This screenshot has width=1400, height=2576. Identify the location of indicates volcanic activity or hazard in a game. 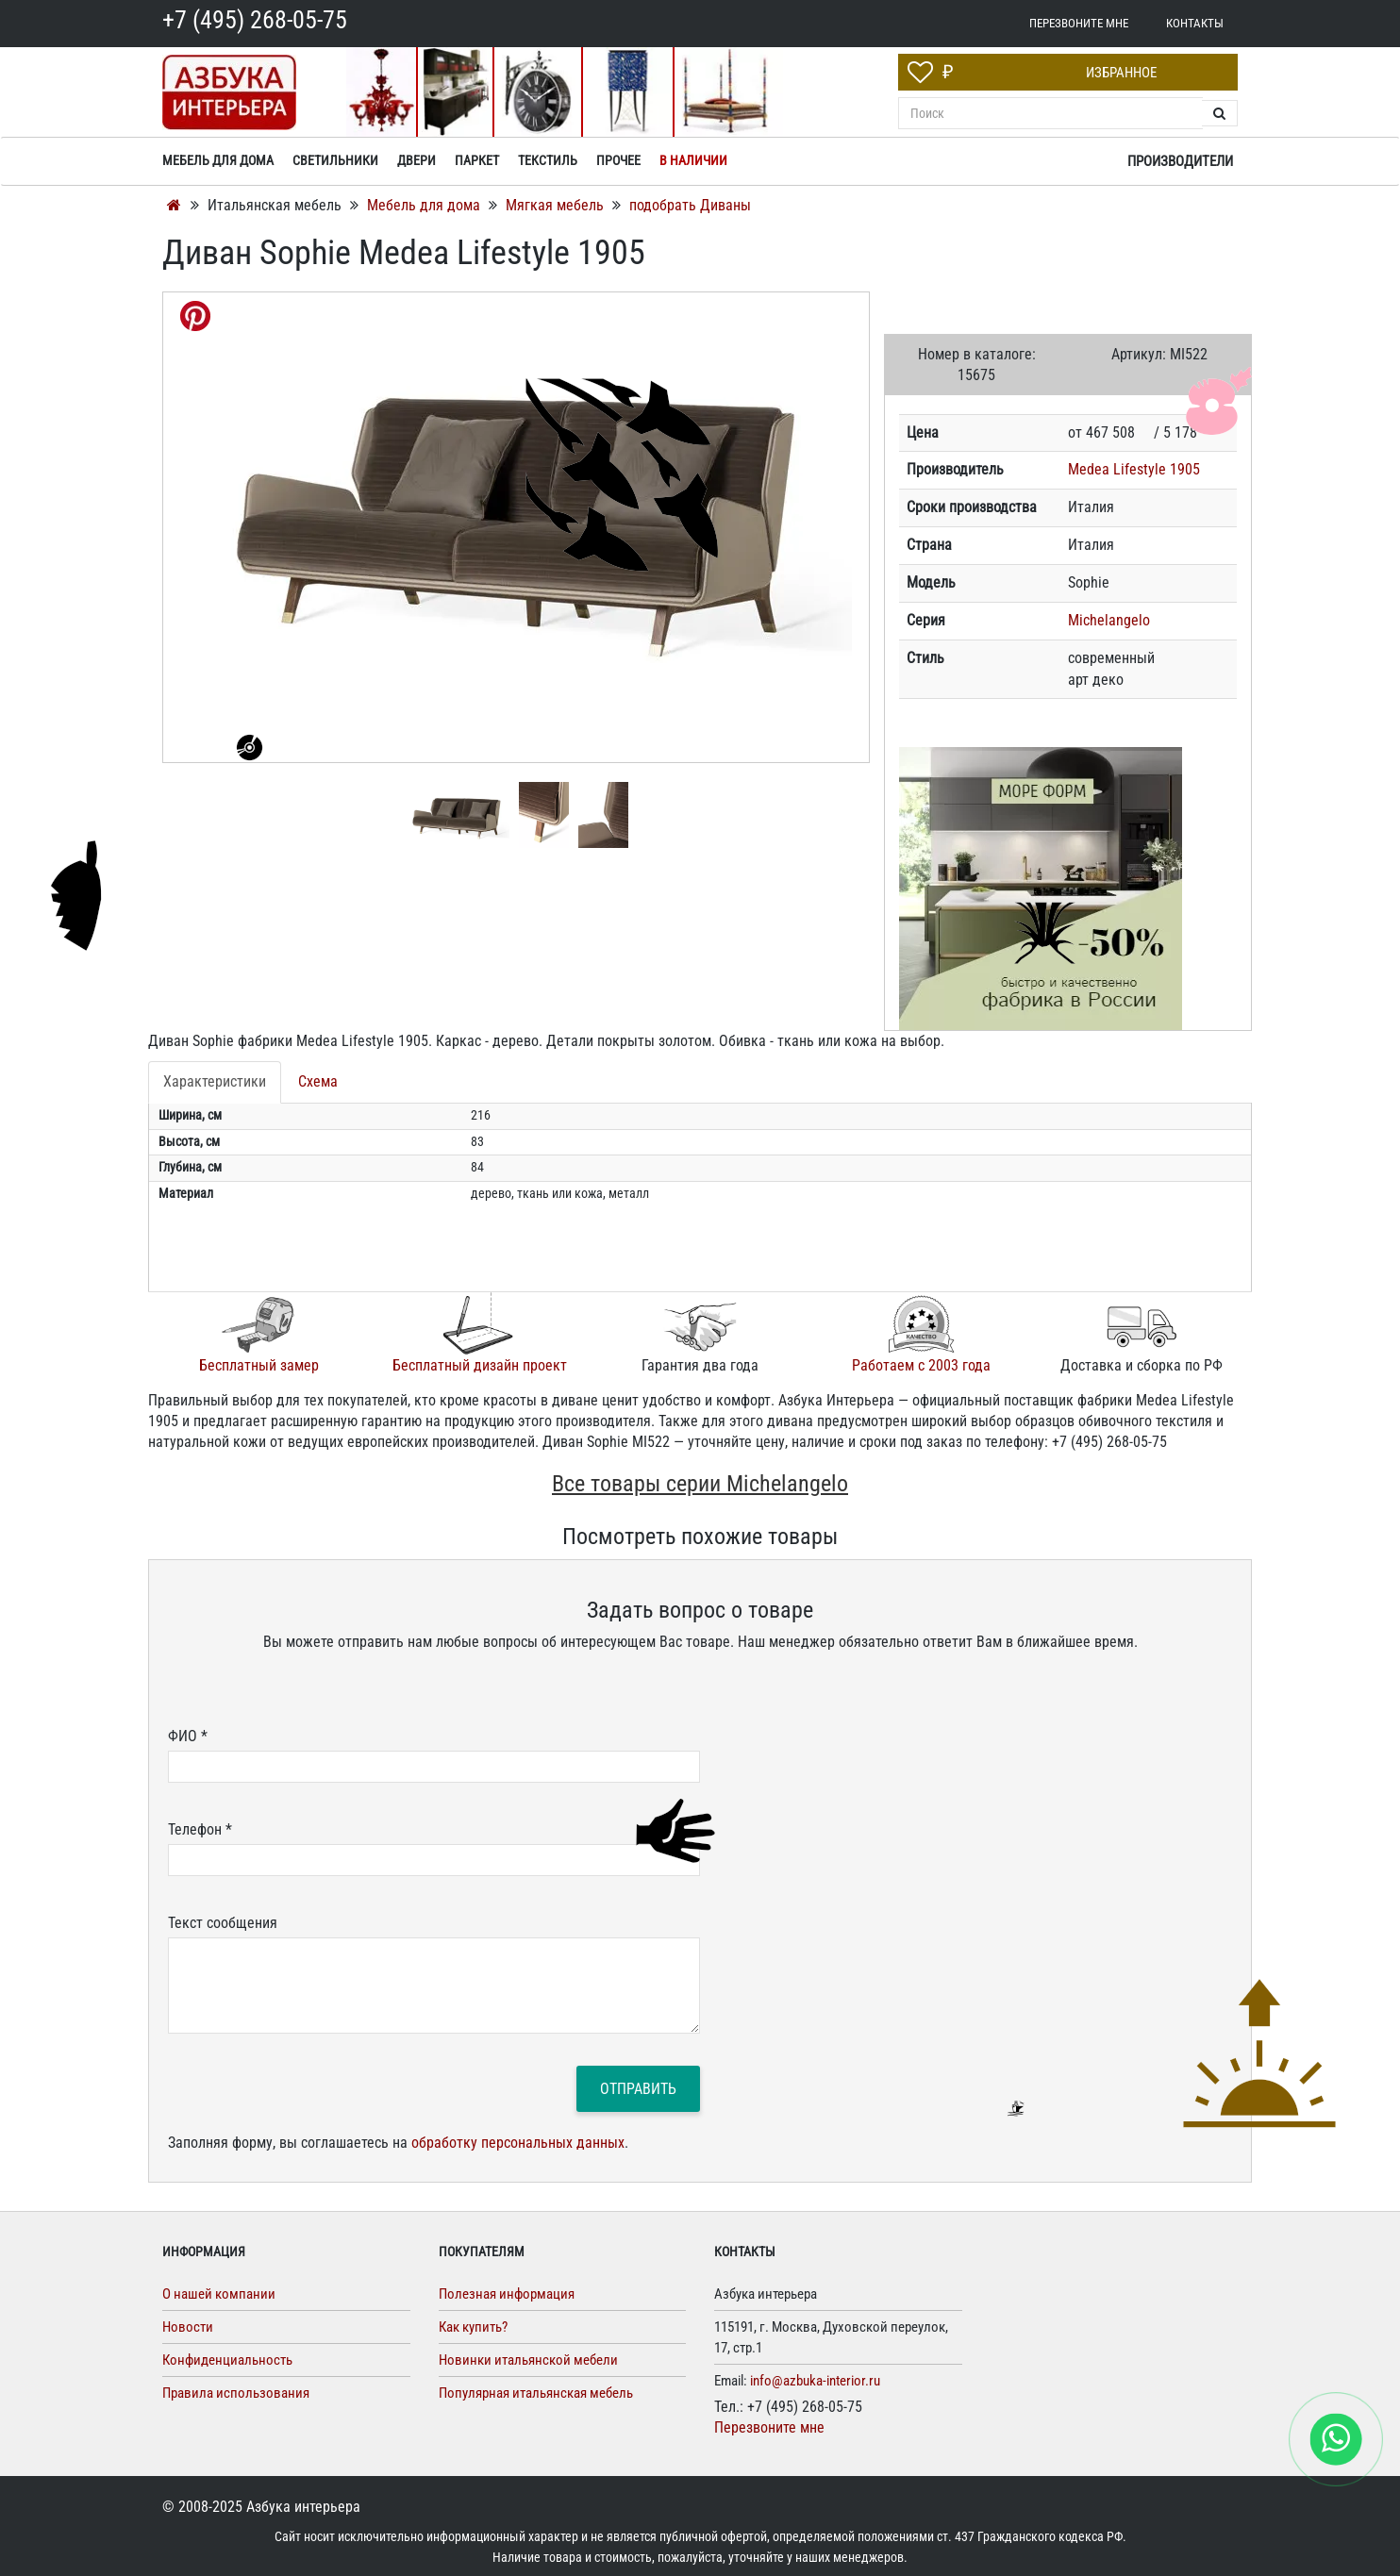
(1044, 933).